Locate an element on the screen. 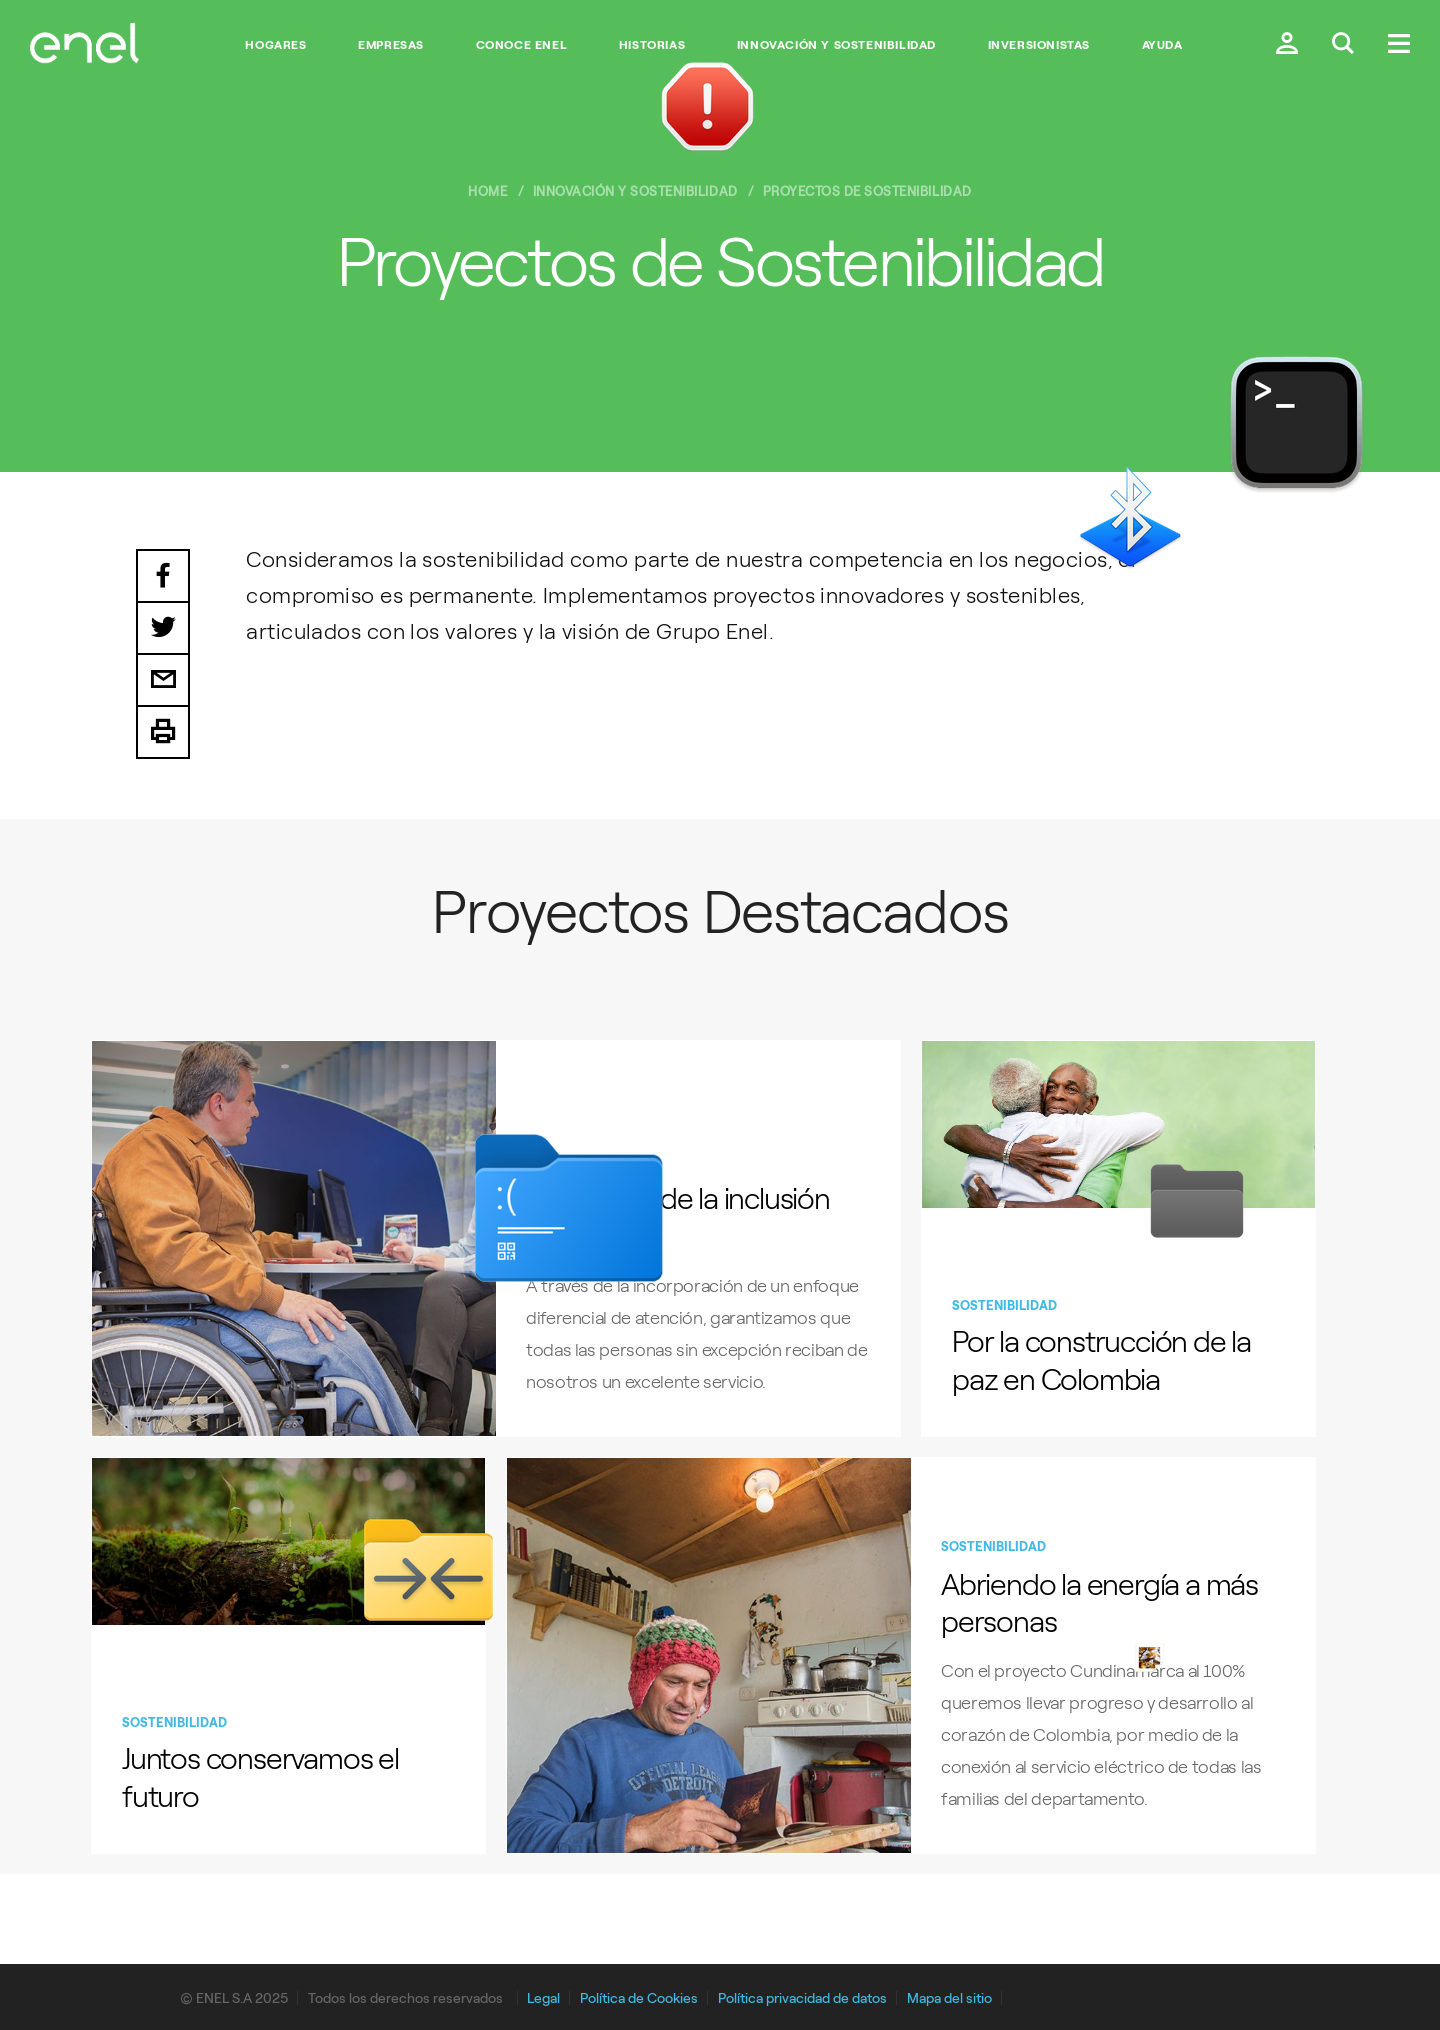 The image size is (1440, 2030). compress folder contents to save space is located at coordinates (428, 1573).